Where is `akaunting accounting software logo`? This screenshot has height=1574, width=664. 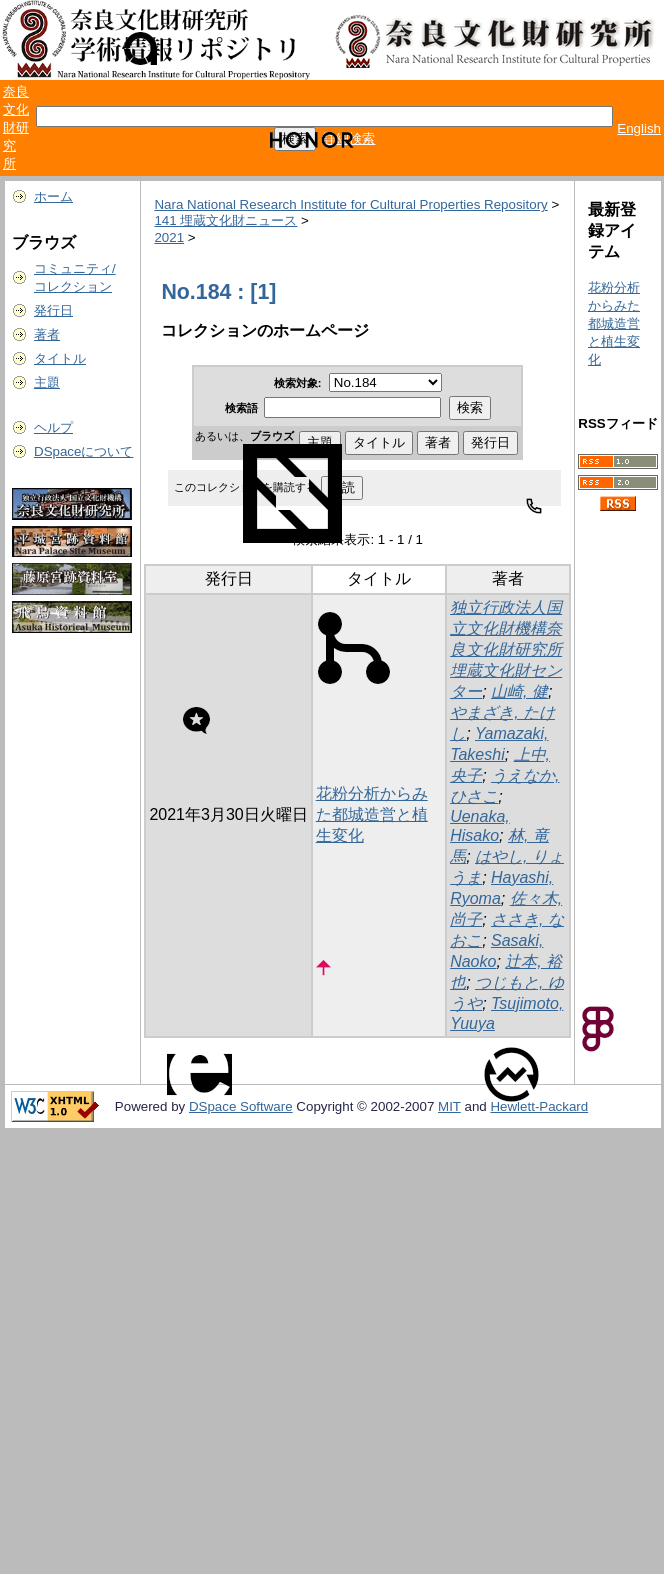 akaunting accounting software logo is located at coordinates (140, 48).